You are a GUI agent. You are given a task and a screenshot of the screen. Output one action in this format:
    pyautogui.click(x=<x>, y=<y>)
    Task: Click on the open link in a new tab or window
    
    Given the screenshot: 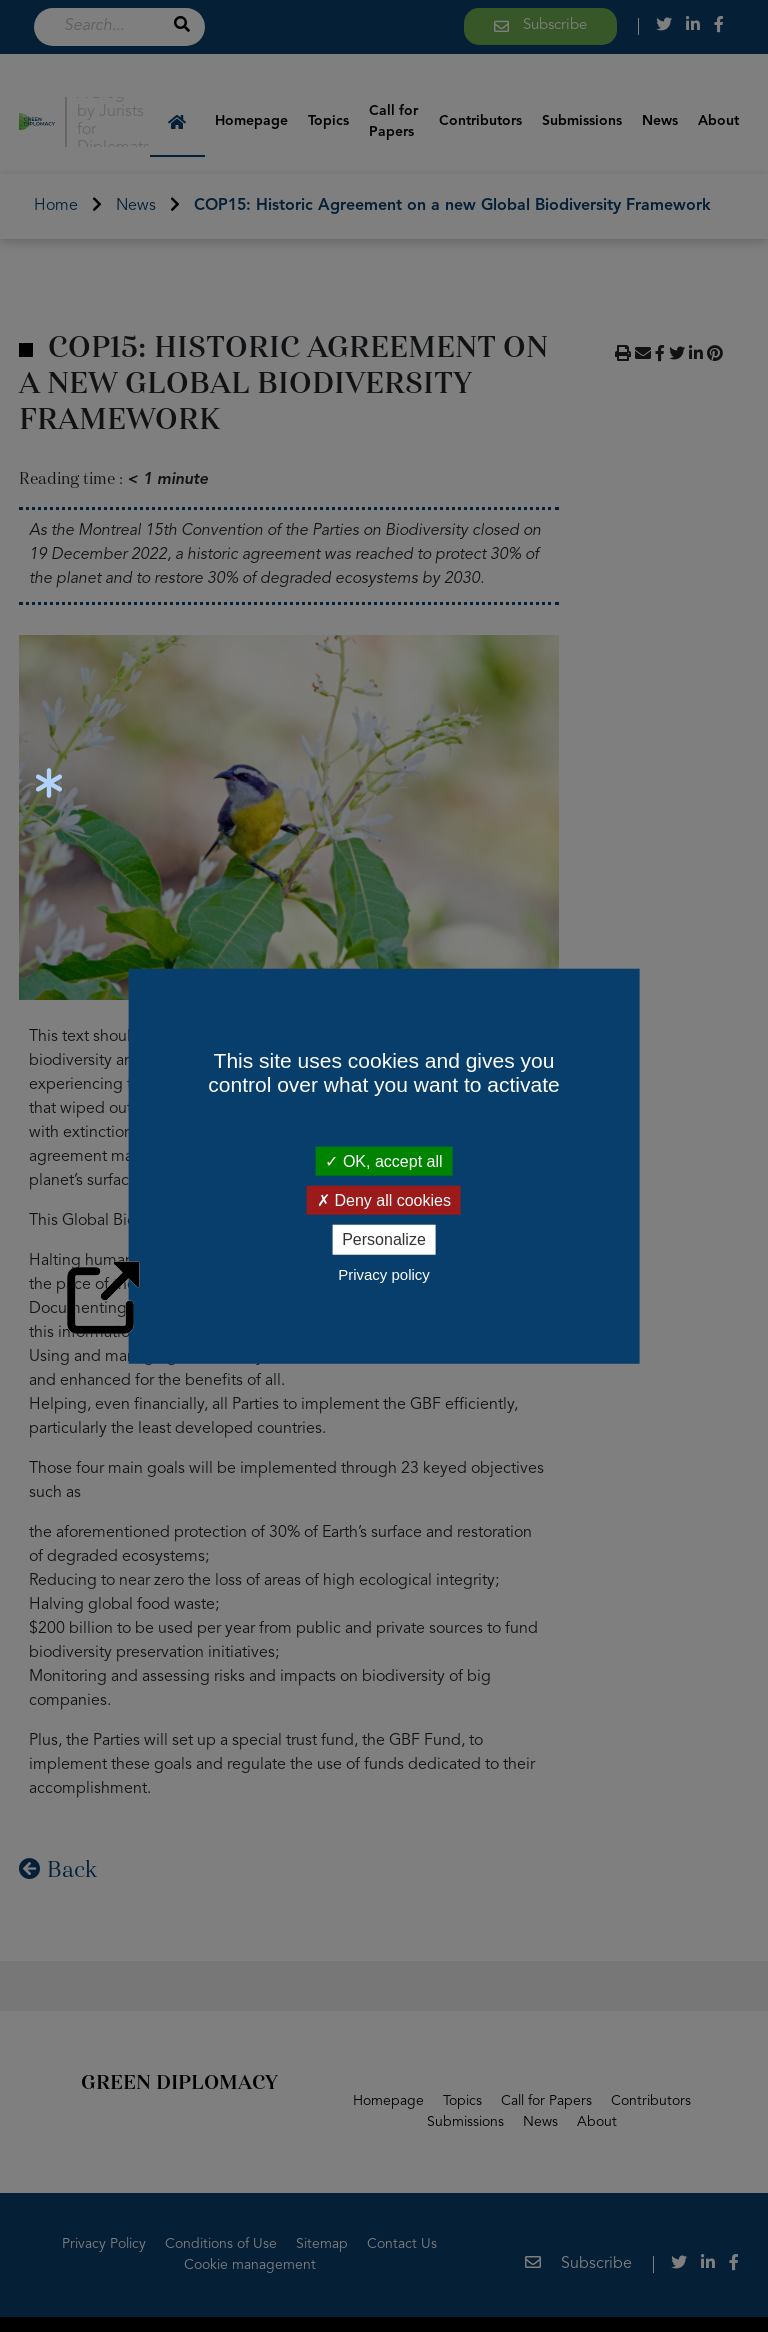 What is the action you would take?
    pyautogui.click(x=100, y=1300)
    